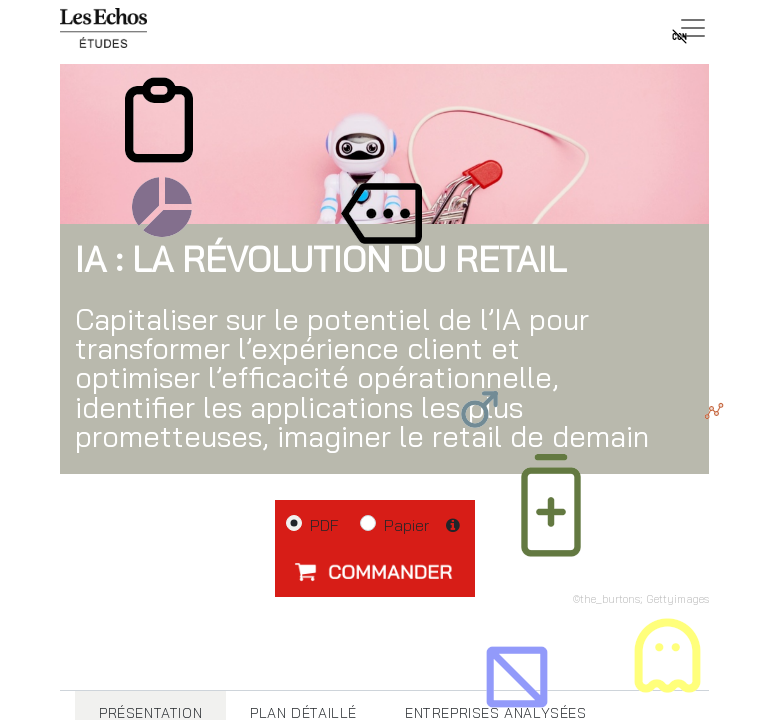  Describe the element at coordinates (667, 655) in the screenshot. I see `toggle ghost mode or invisible status` at that location.